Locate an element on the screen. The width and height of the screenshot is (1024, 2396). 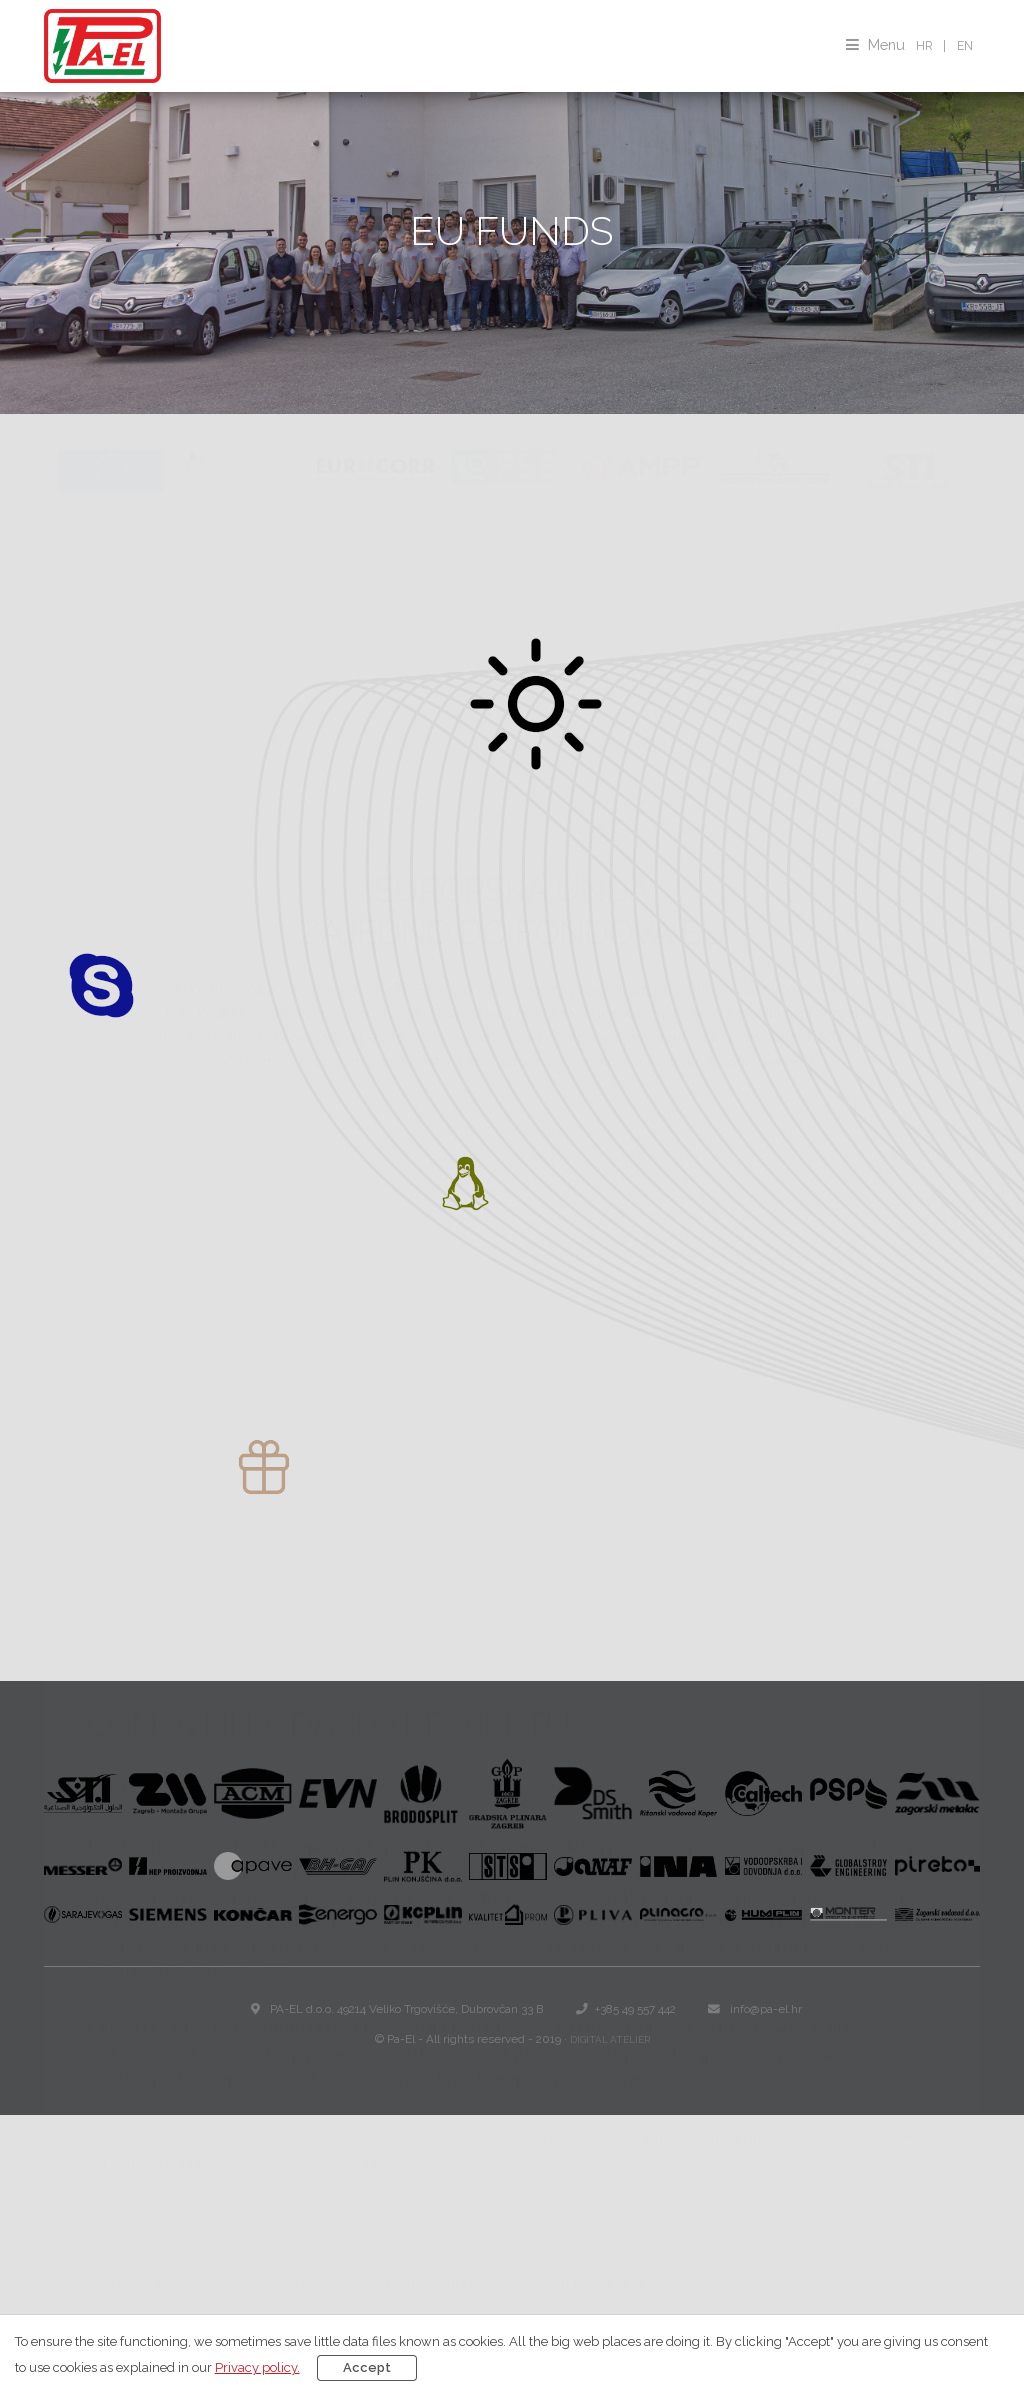
open Skype app is located at coordinates (101, 985).